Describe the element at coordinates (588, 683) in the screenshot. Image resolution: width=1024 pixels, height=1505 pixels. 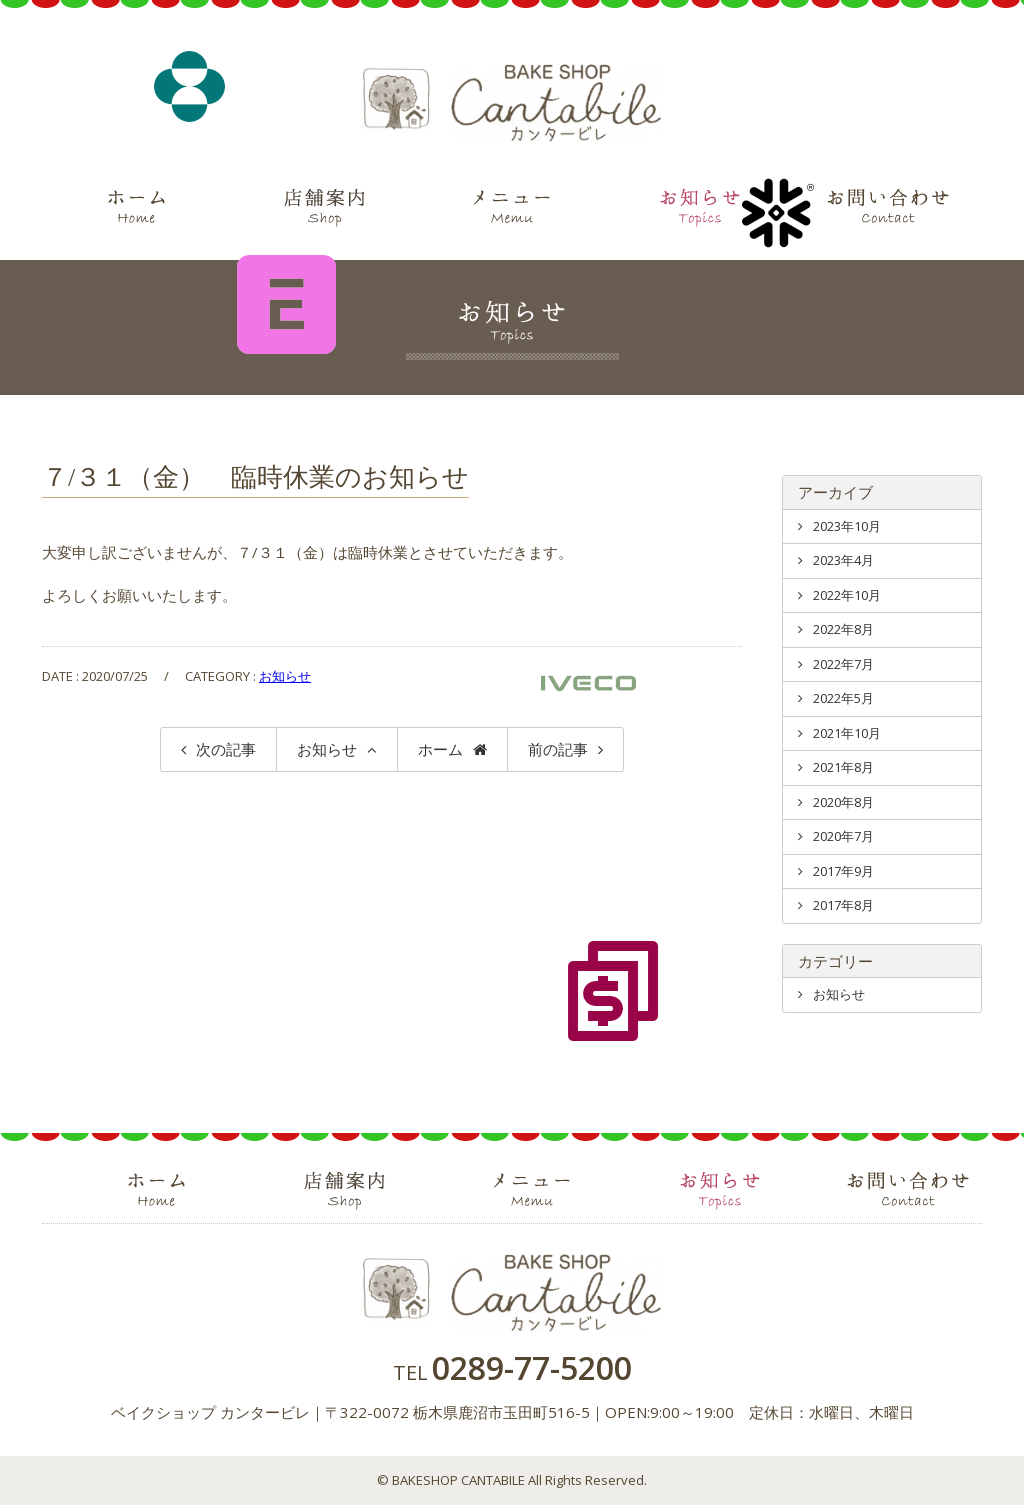
I see `Iveco brand logo` at that location.